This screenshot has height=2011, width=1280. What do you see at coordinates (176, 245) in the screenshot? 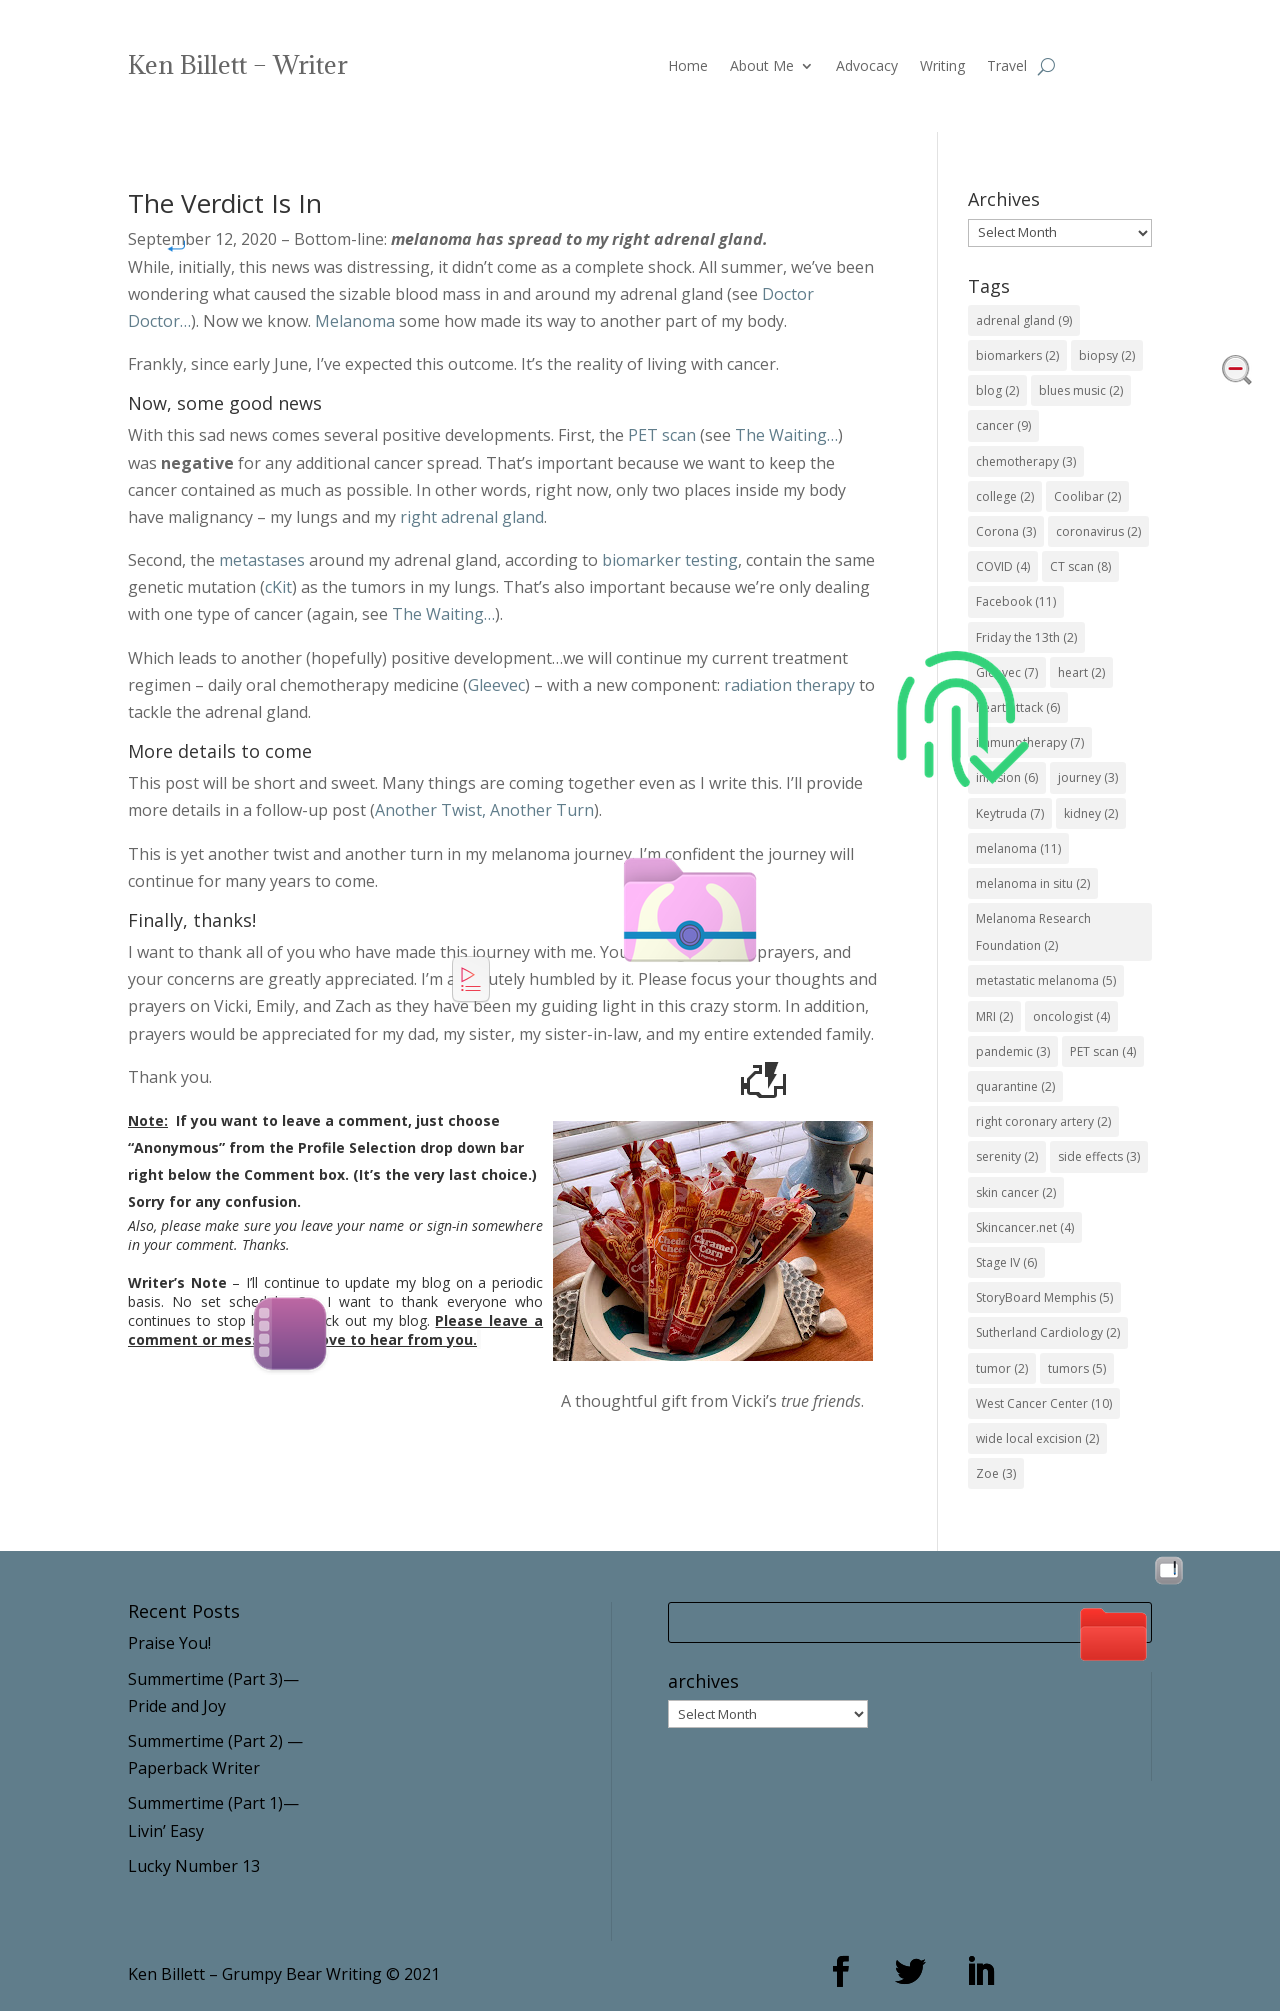
I see `reply to an email message` at bounding box center [176, 245].